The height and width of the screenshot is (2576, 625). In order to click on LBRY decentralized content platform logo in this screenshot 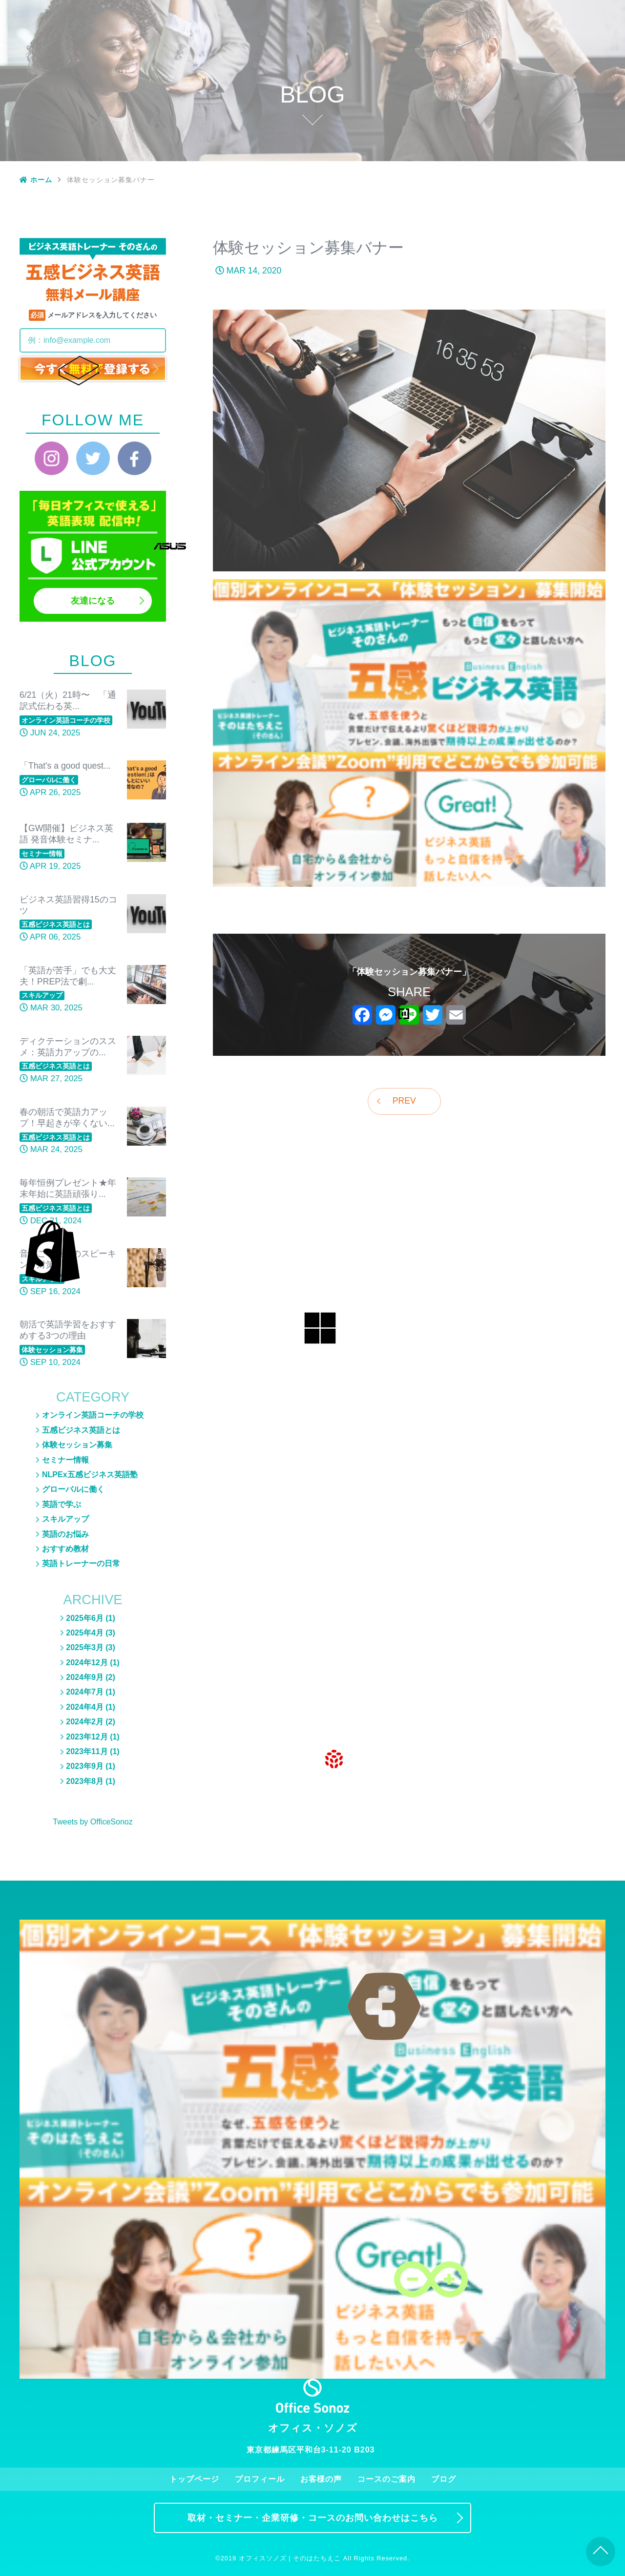, I will do `click(79, 371)`.